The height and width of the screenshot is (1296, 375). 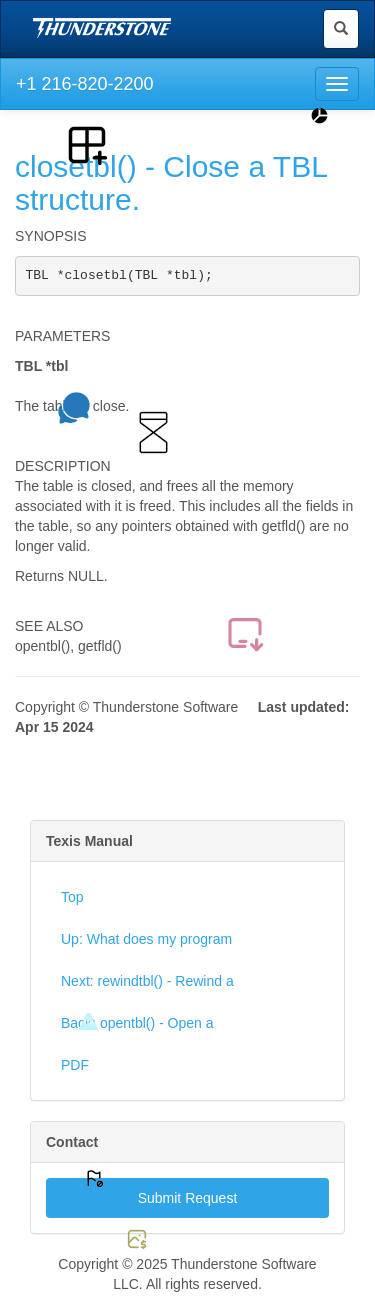 I want to click on indicates a timer or countdown just started, so click(x=153, y=432).